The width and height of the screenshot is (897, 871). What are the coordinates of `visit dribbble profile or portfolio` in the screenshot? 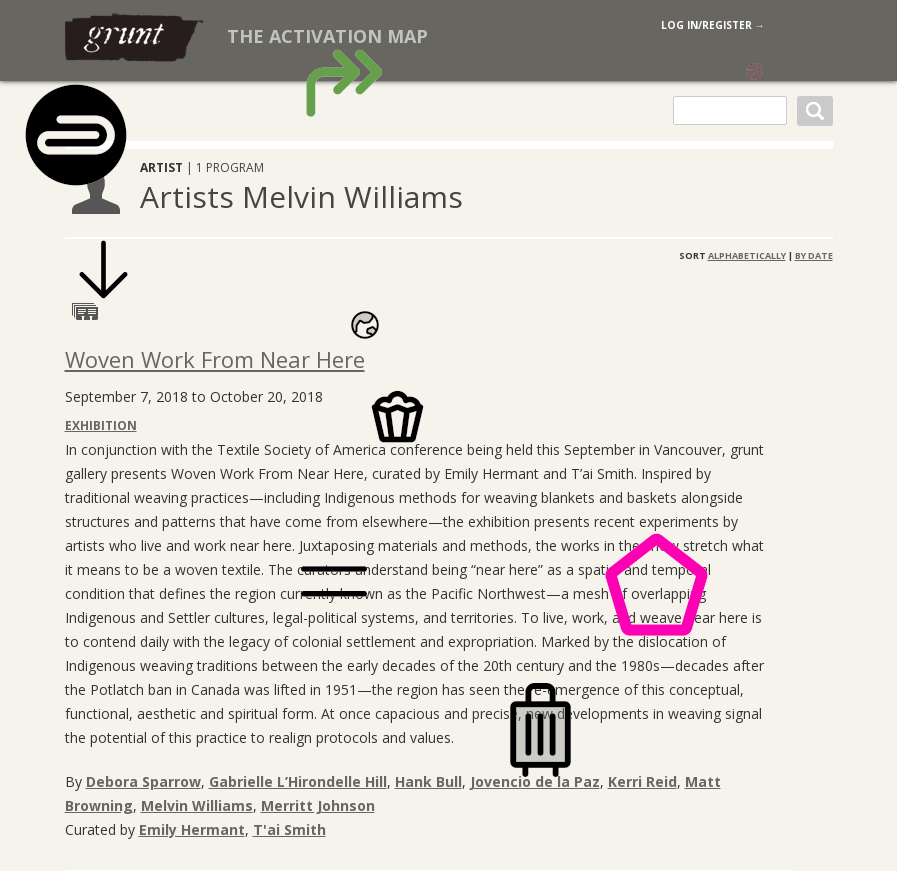 It's located at (754, 71).